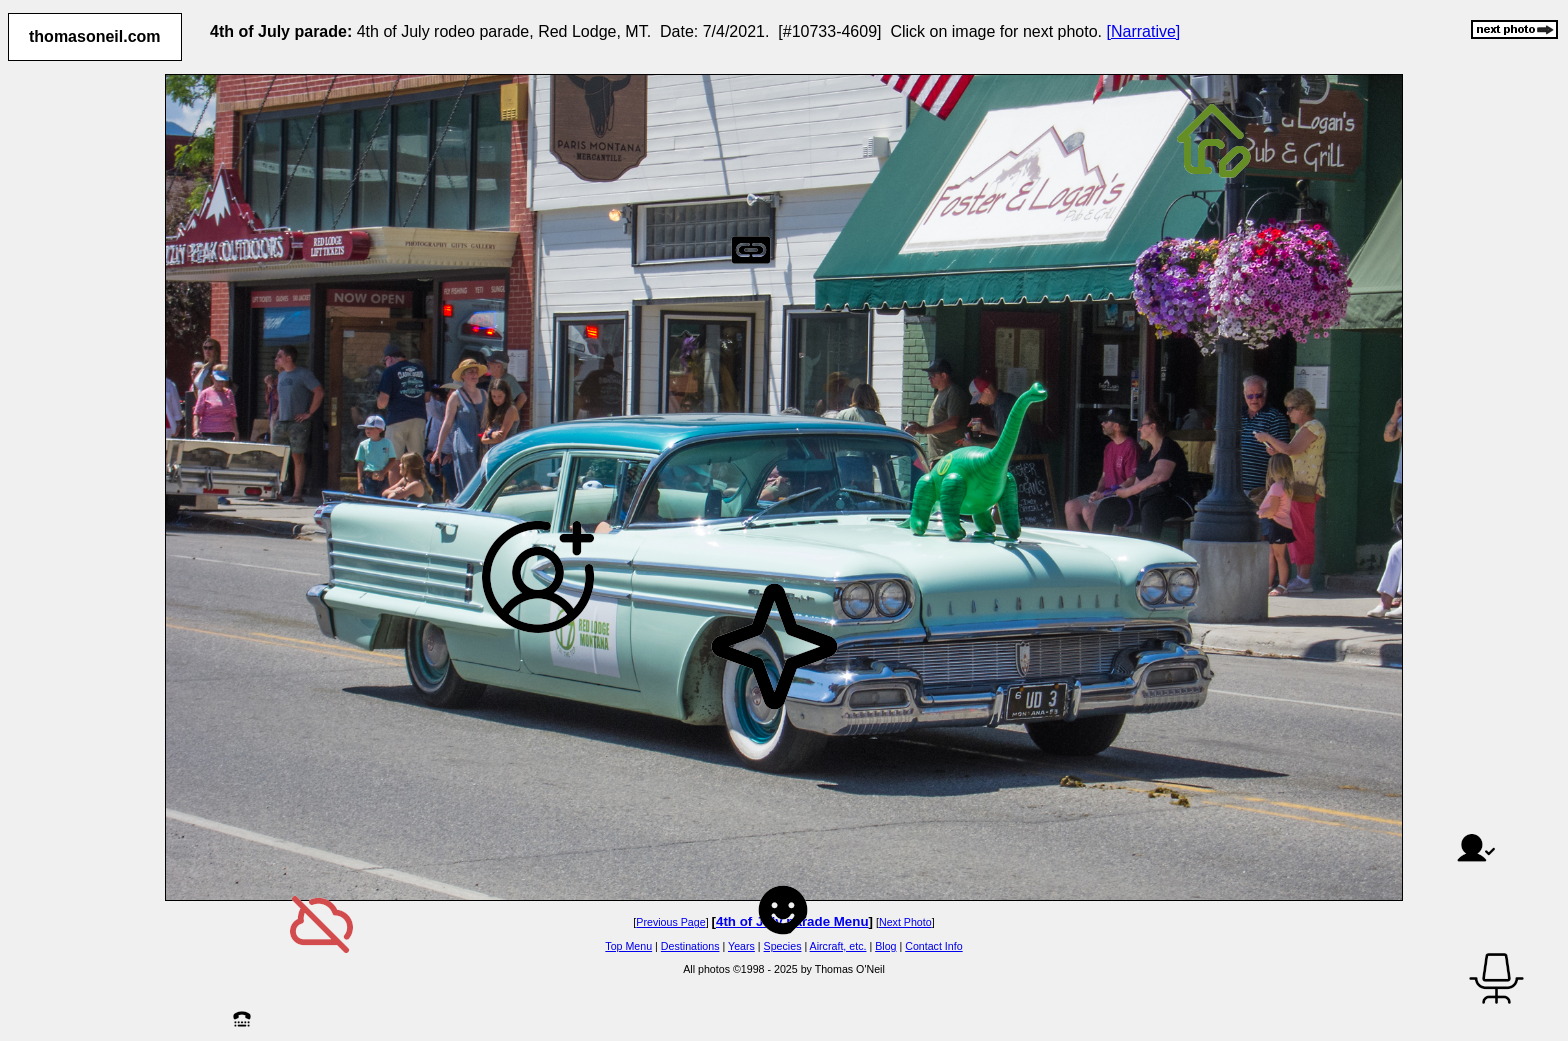 This screenshot has width=1568, height=1041. What do you see at coordinates (538, 577) in the screenshot?
I see `add a new user or contact` at bounding box center [538, 577].